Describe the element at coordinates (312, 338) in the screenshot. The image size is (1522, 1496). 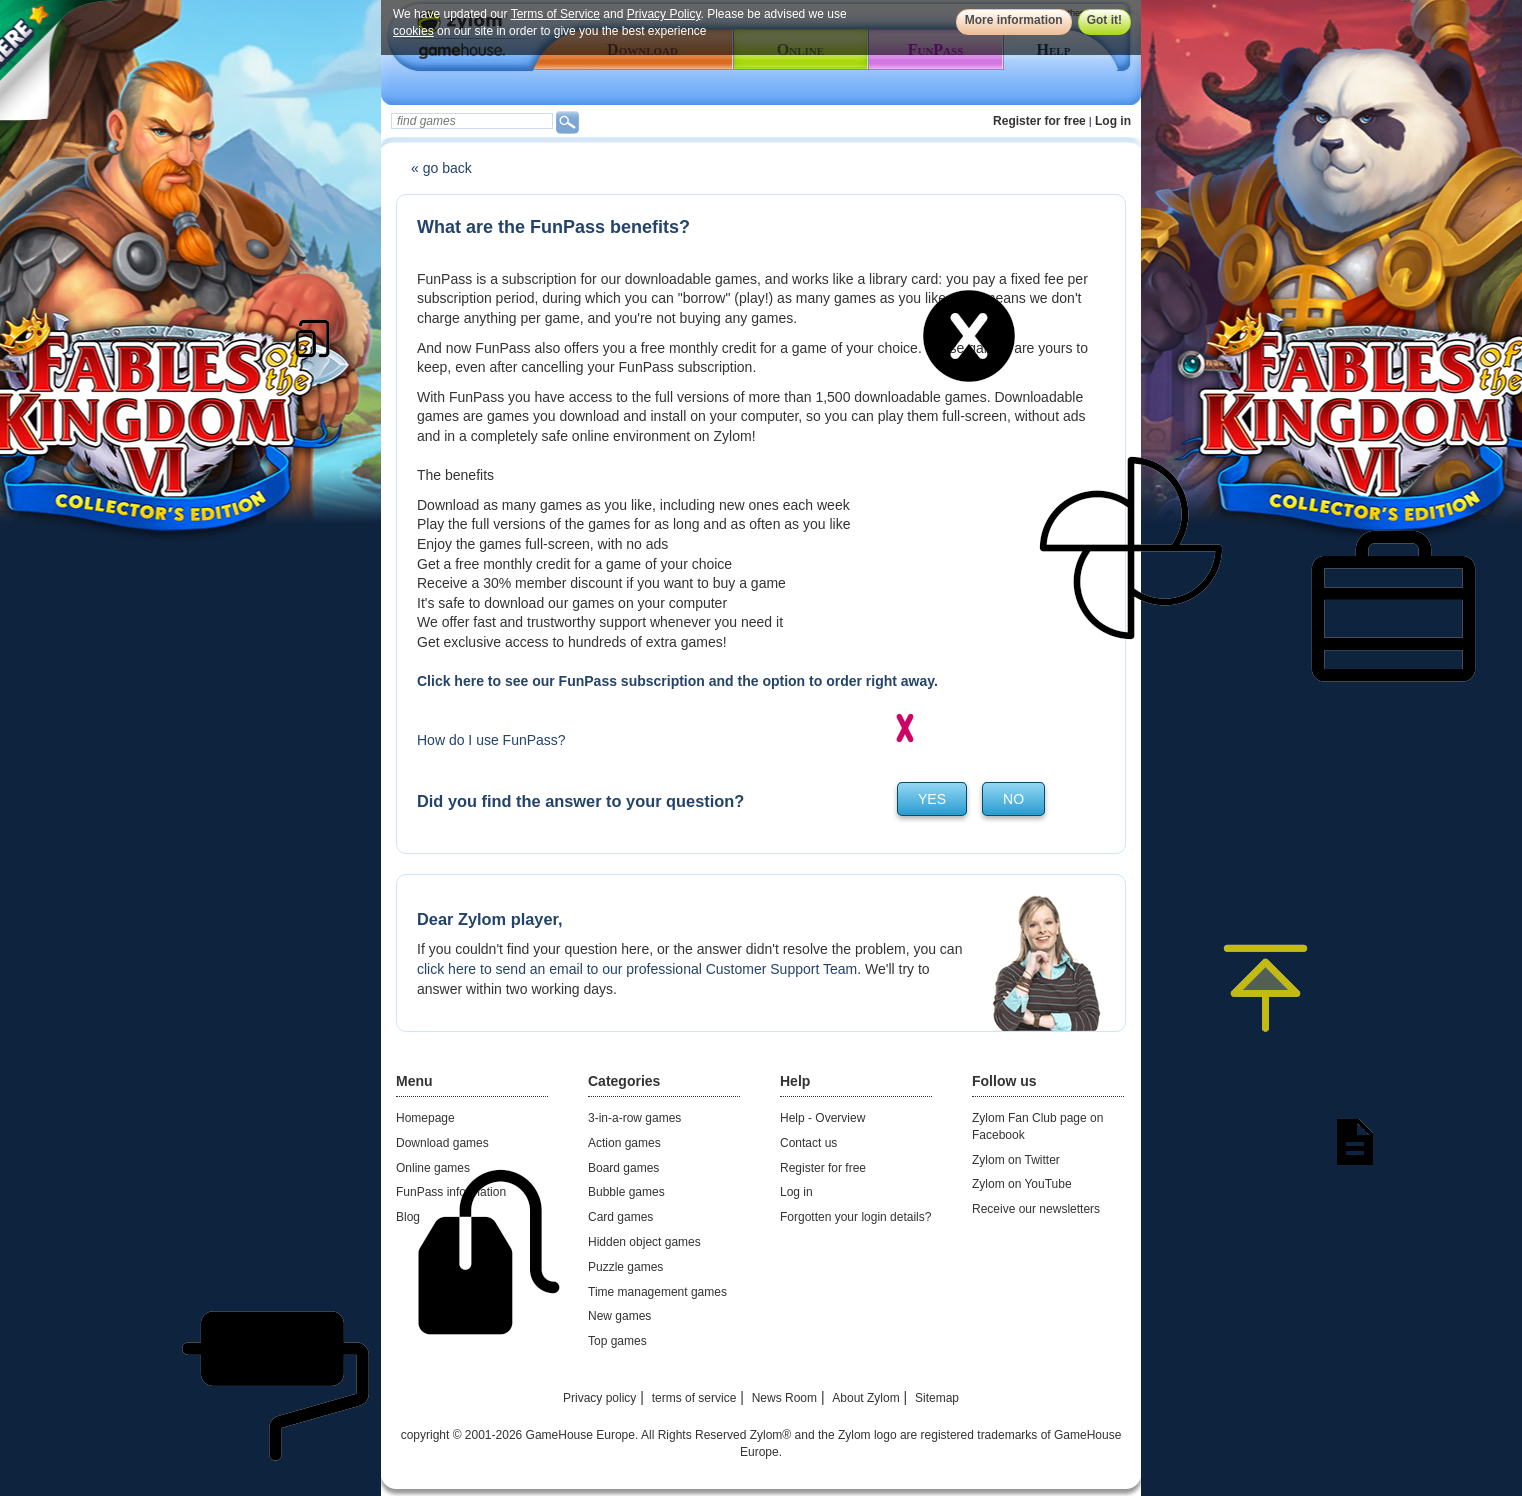
I see `switch between tablet and mobile view` at that location.